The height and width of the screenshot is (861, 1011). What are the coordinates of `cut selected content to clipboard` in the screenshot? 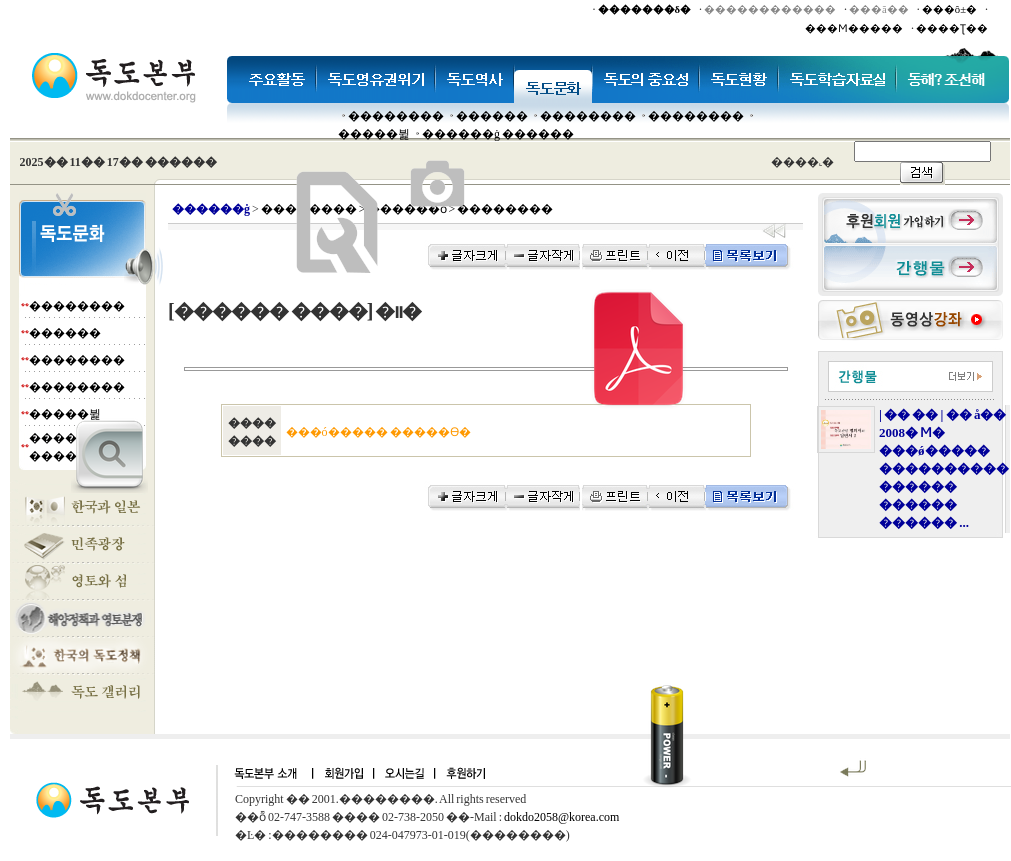 It's located at (64, 204).